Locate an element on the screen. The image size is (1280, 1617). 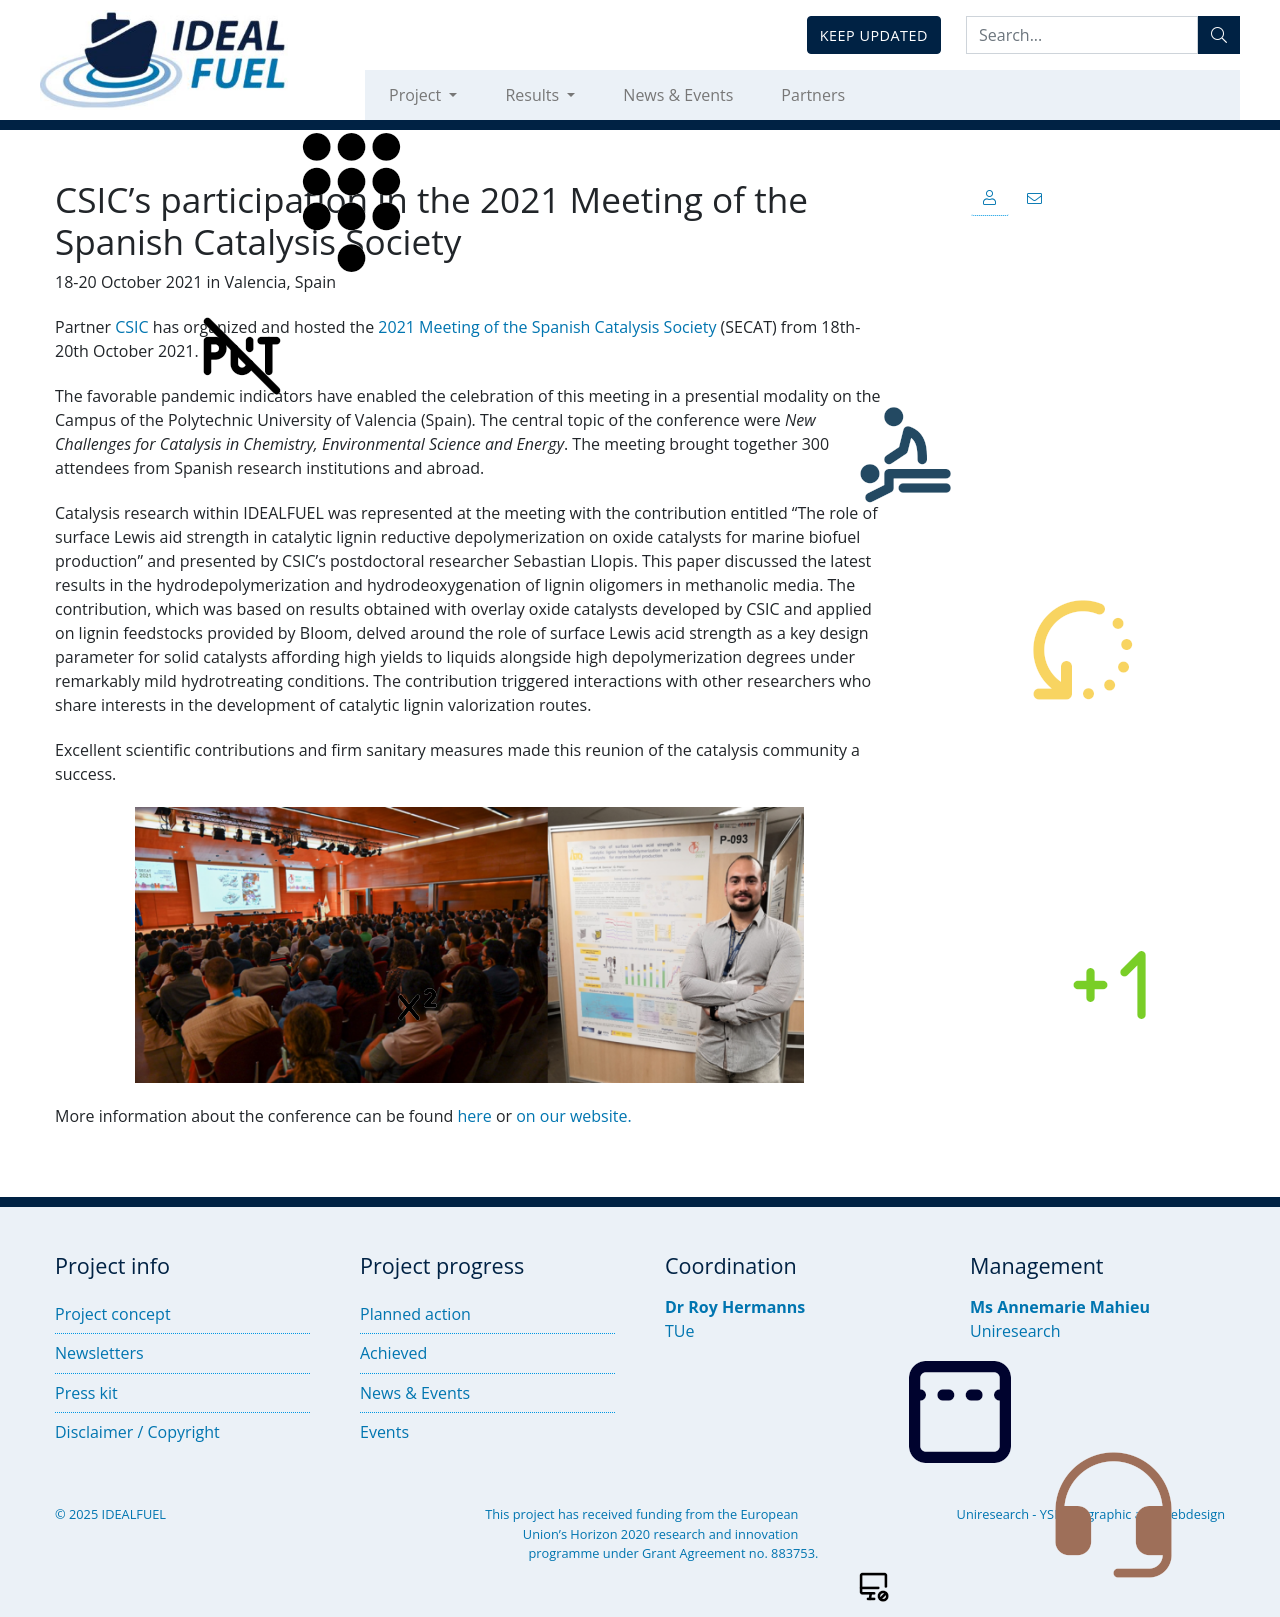
apply superscript formatting to selected text is located at coordinates (415, 1007).